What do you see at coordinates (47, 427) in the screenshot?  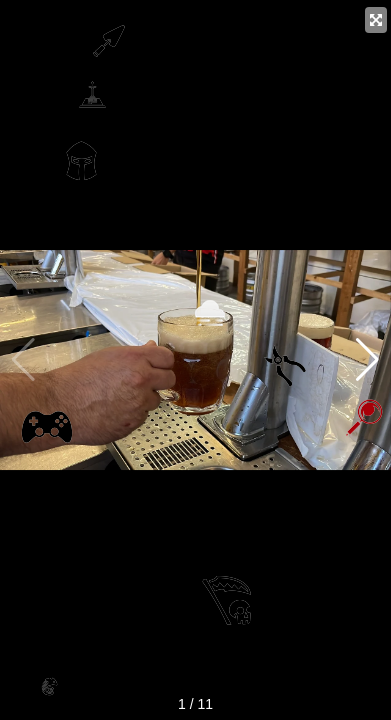 I see `open gaming or play games section` at bounding box center [47, 427].